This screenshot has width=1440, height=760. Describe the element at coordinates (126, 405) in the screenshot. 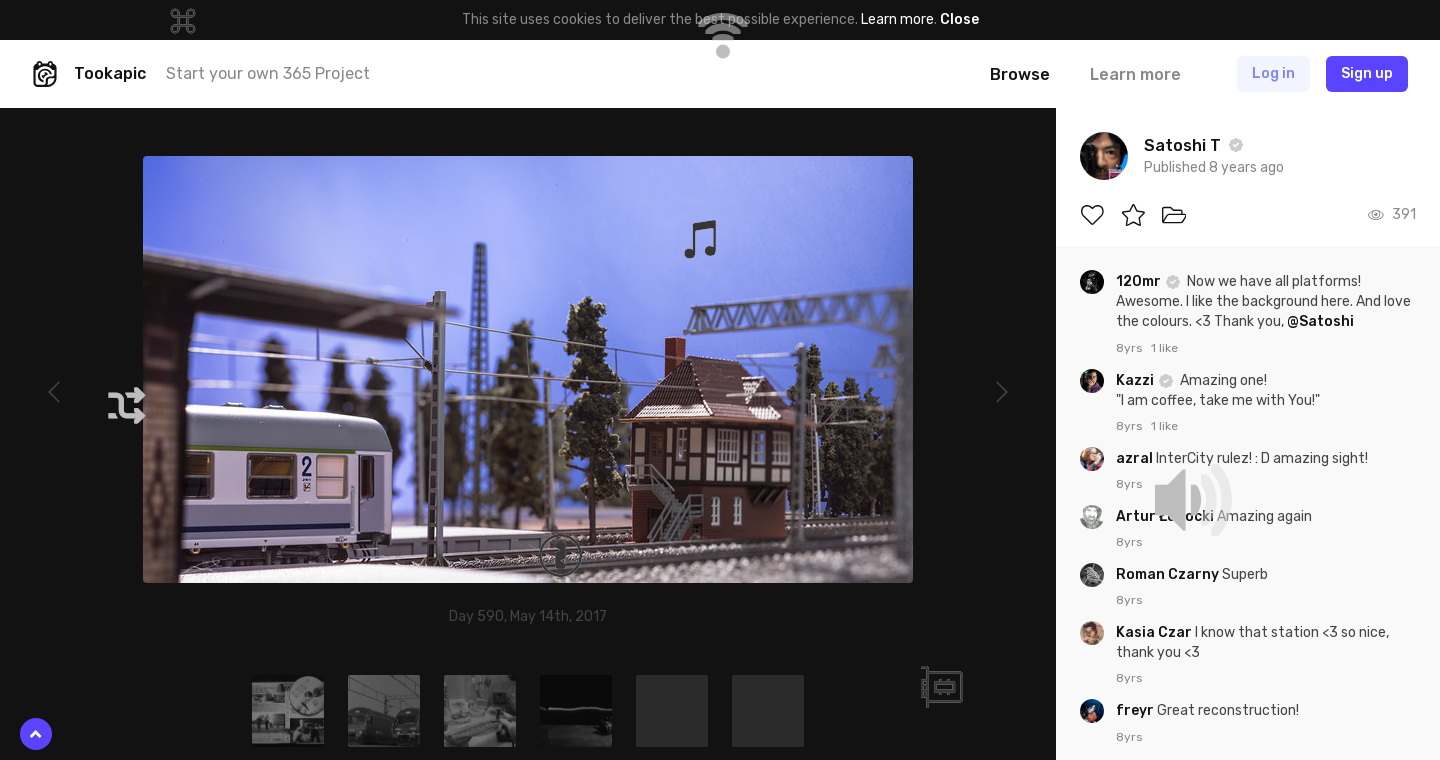

I see `shuffle playlist or queue` at that location.